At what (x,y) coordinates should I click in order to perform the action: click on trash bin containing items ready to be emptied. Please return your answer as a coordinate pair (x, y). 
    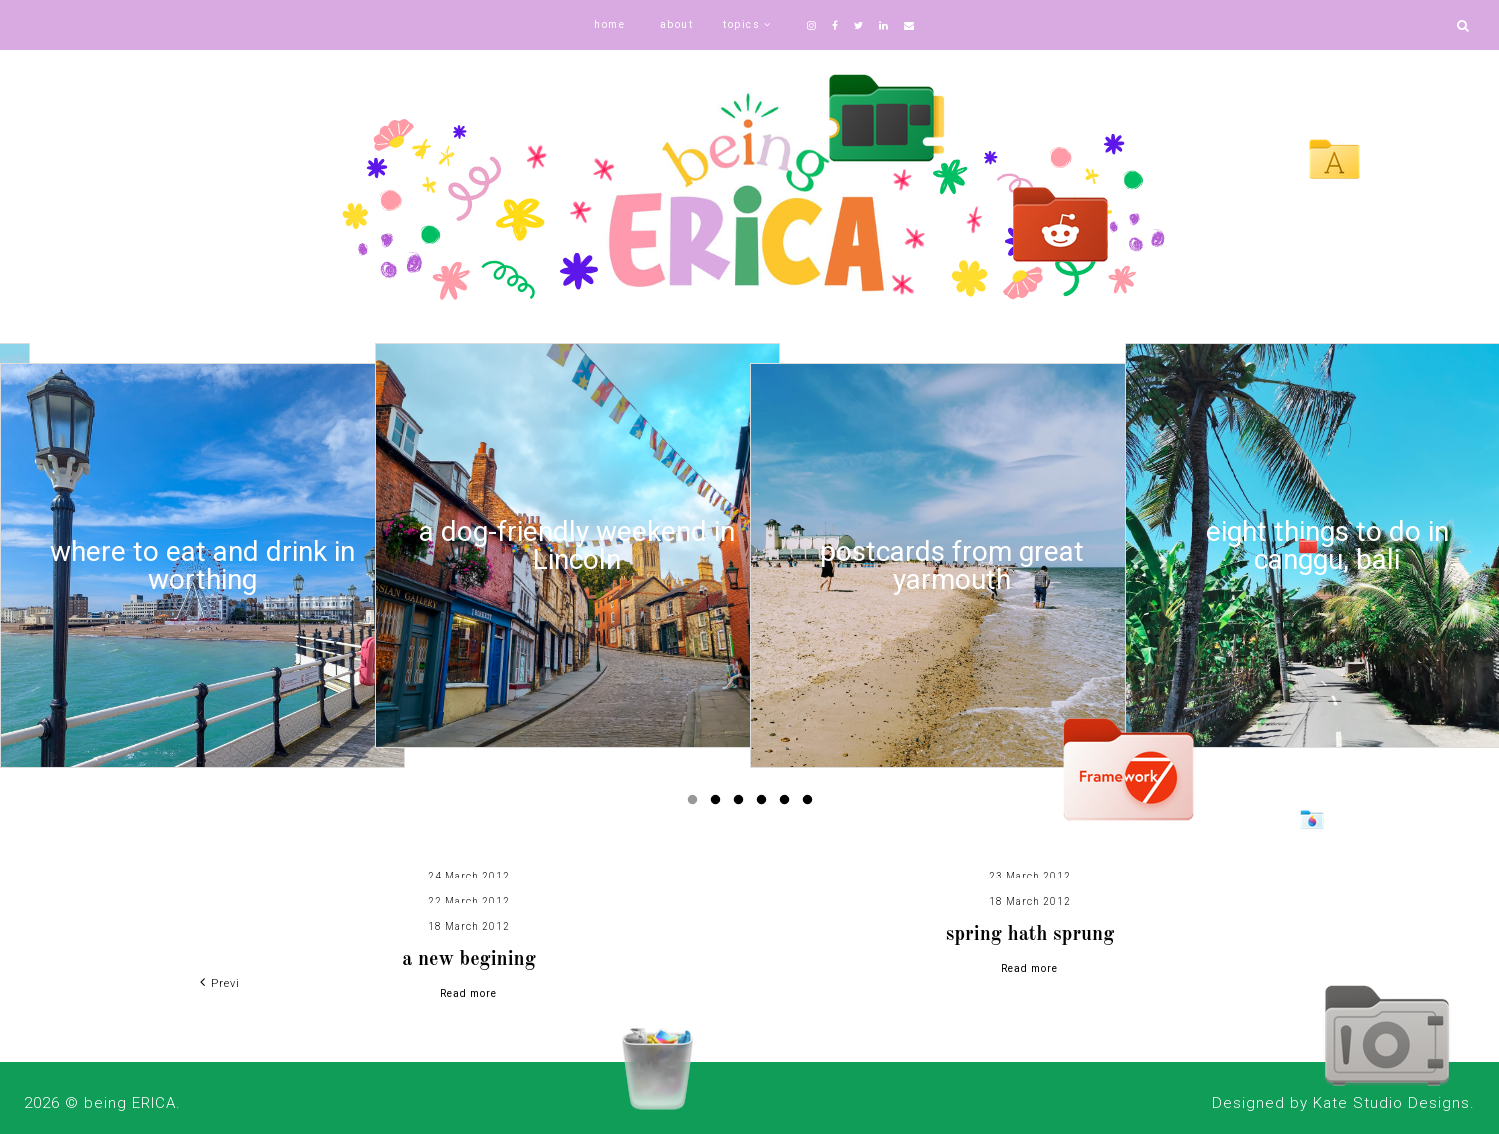
    Looking at the image, I should click on (657, 1069).